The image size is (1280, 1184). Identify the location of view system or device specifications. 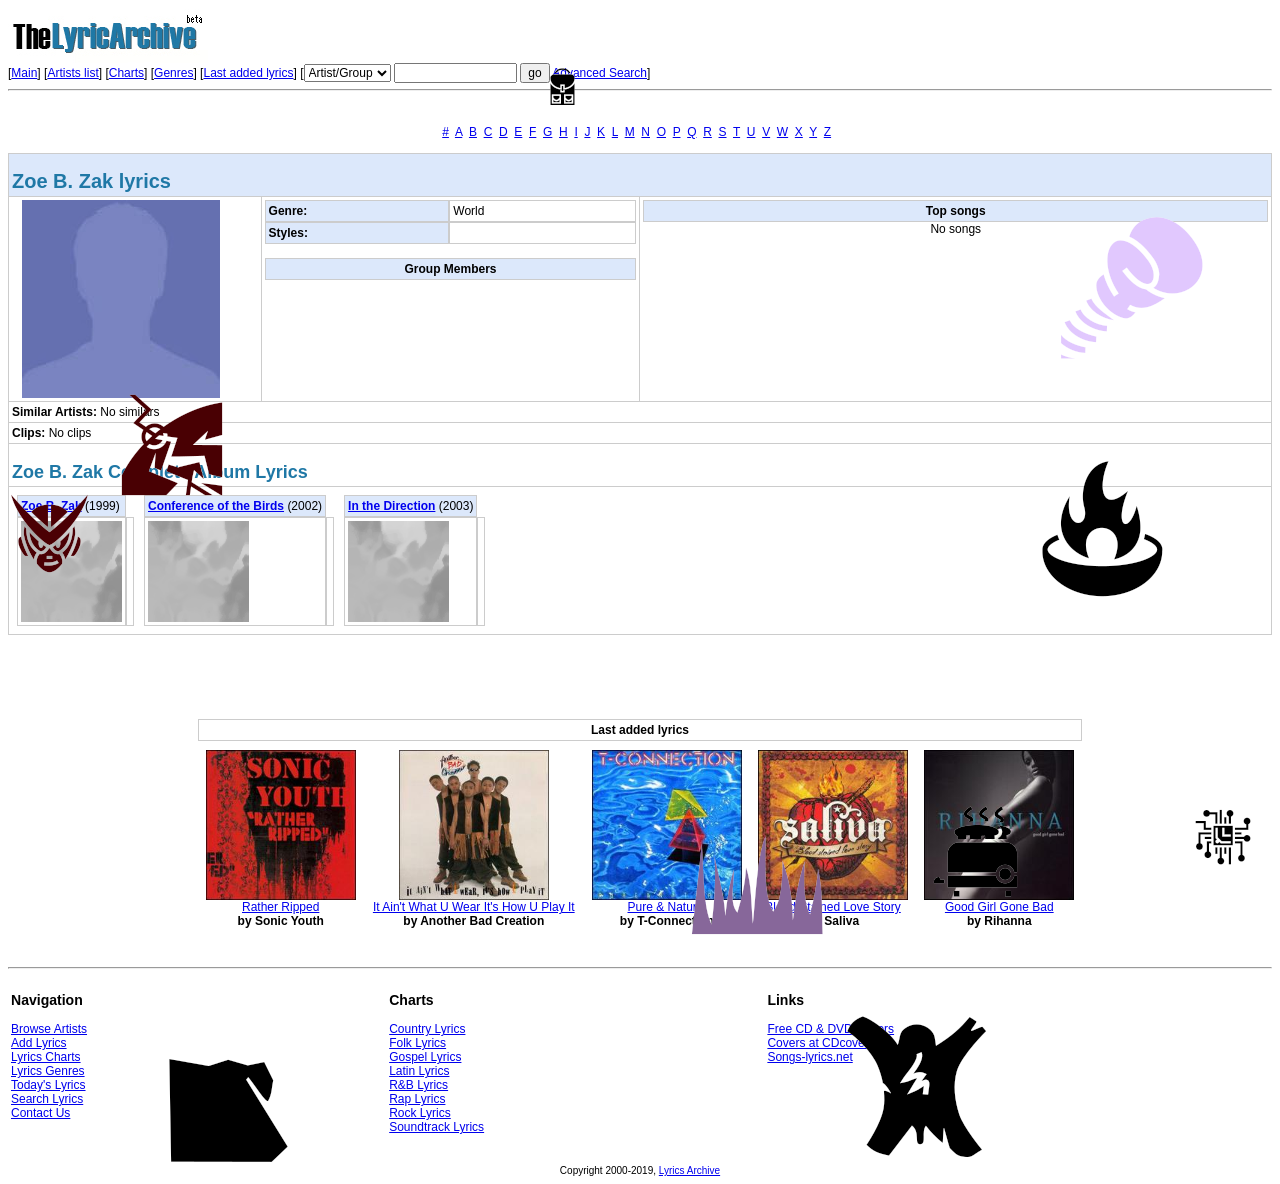
(1223, 837).